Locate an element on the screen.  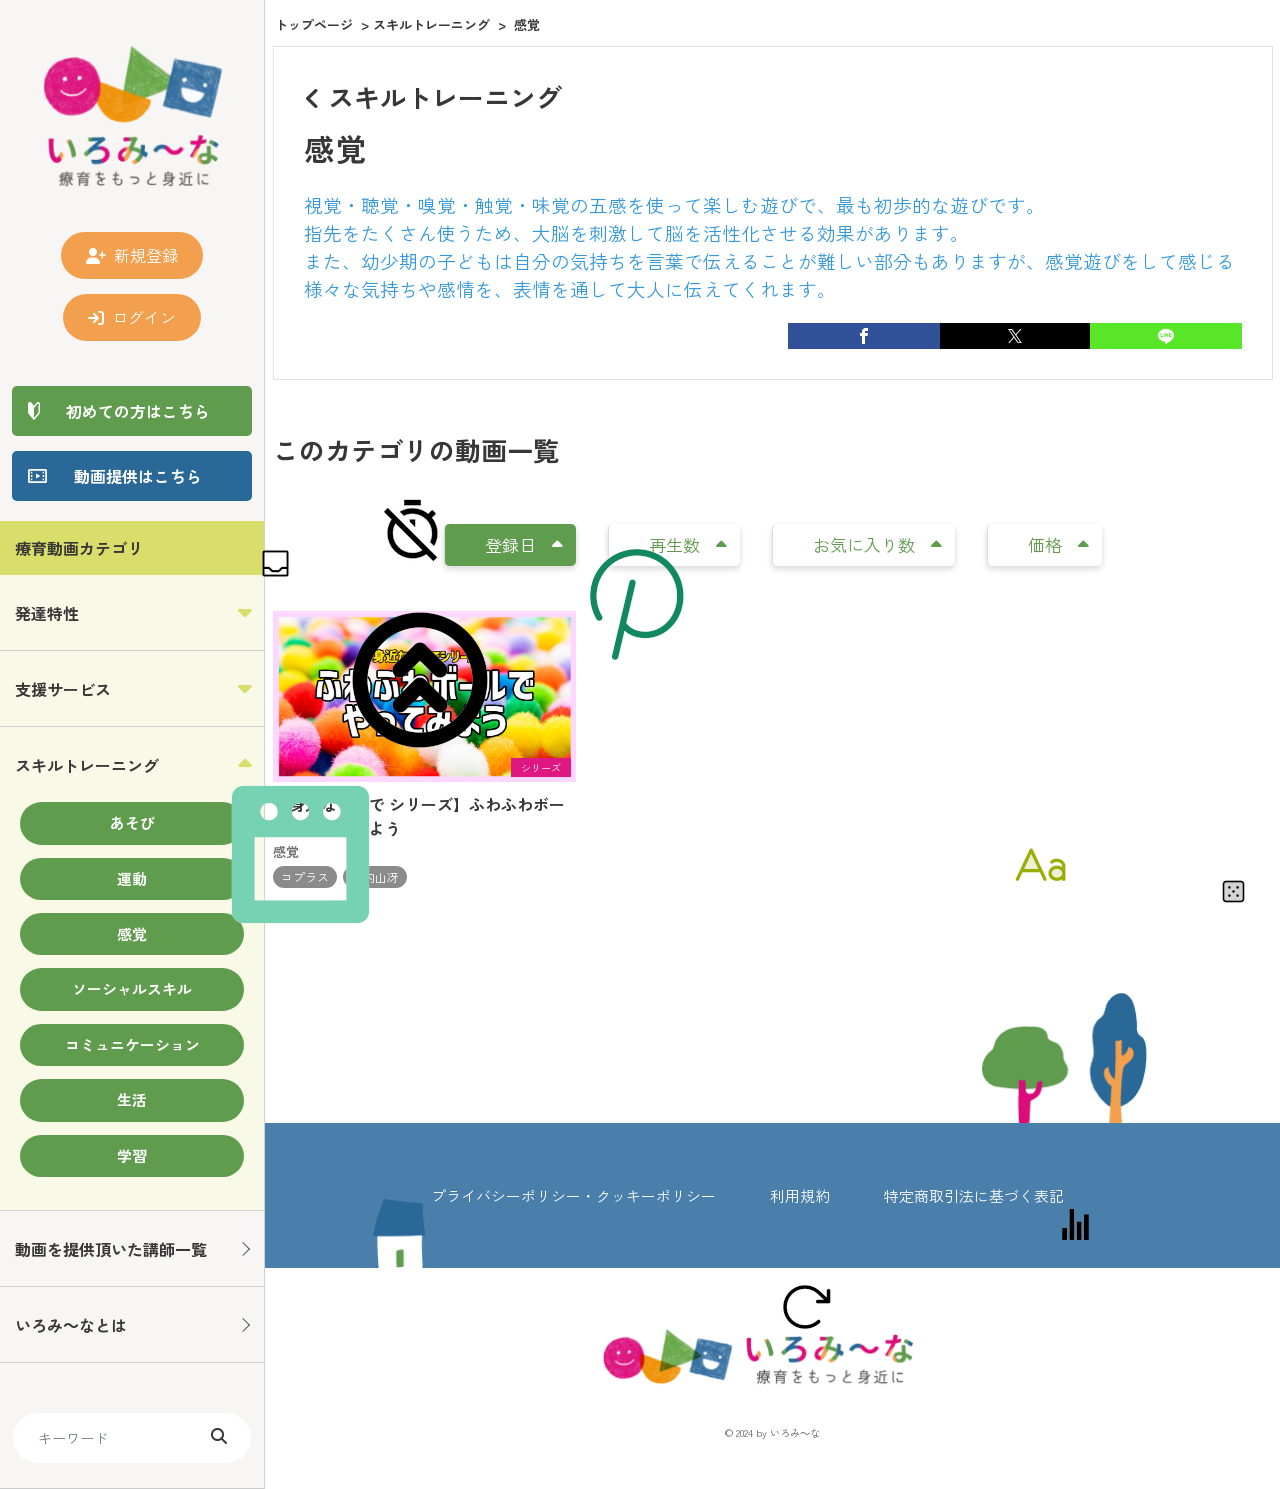
refresh or reload content is located at coordinates (805, 1307).